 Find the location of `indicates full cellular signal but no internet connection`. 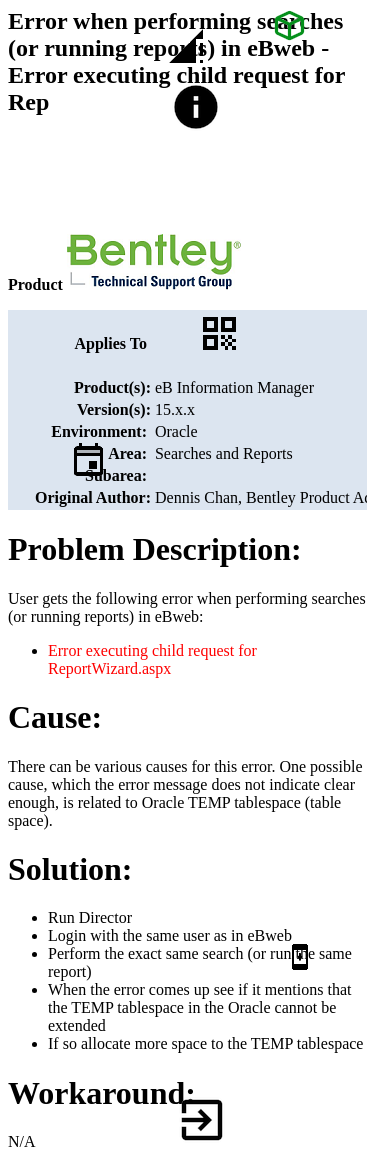

indicates full cellular signal but no internet connection is located at coordinates (186, 46).